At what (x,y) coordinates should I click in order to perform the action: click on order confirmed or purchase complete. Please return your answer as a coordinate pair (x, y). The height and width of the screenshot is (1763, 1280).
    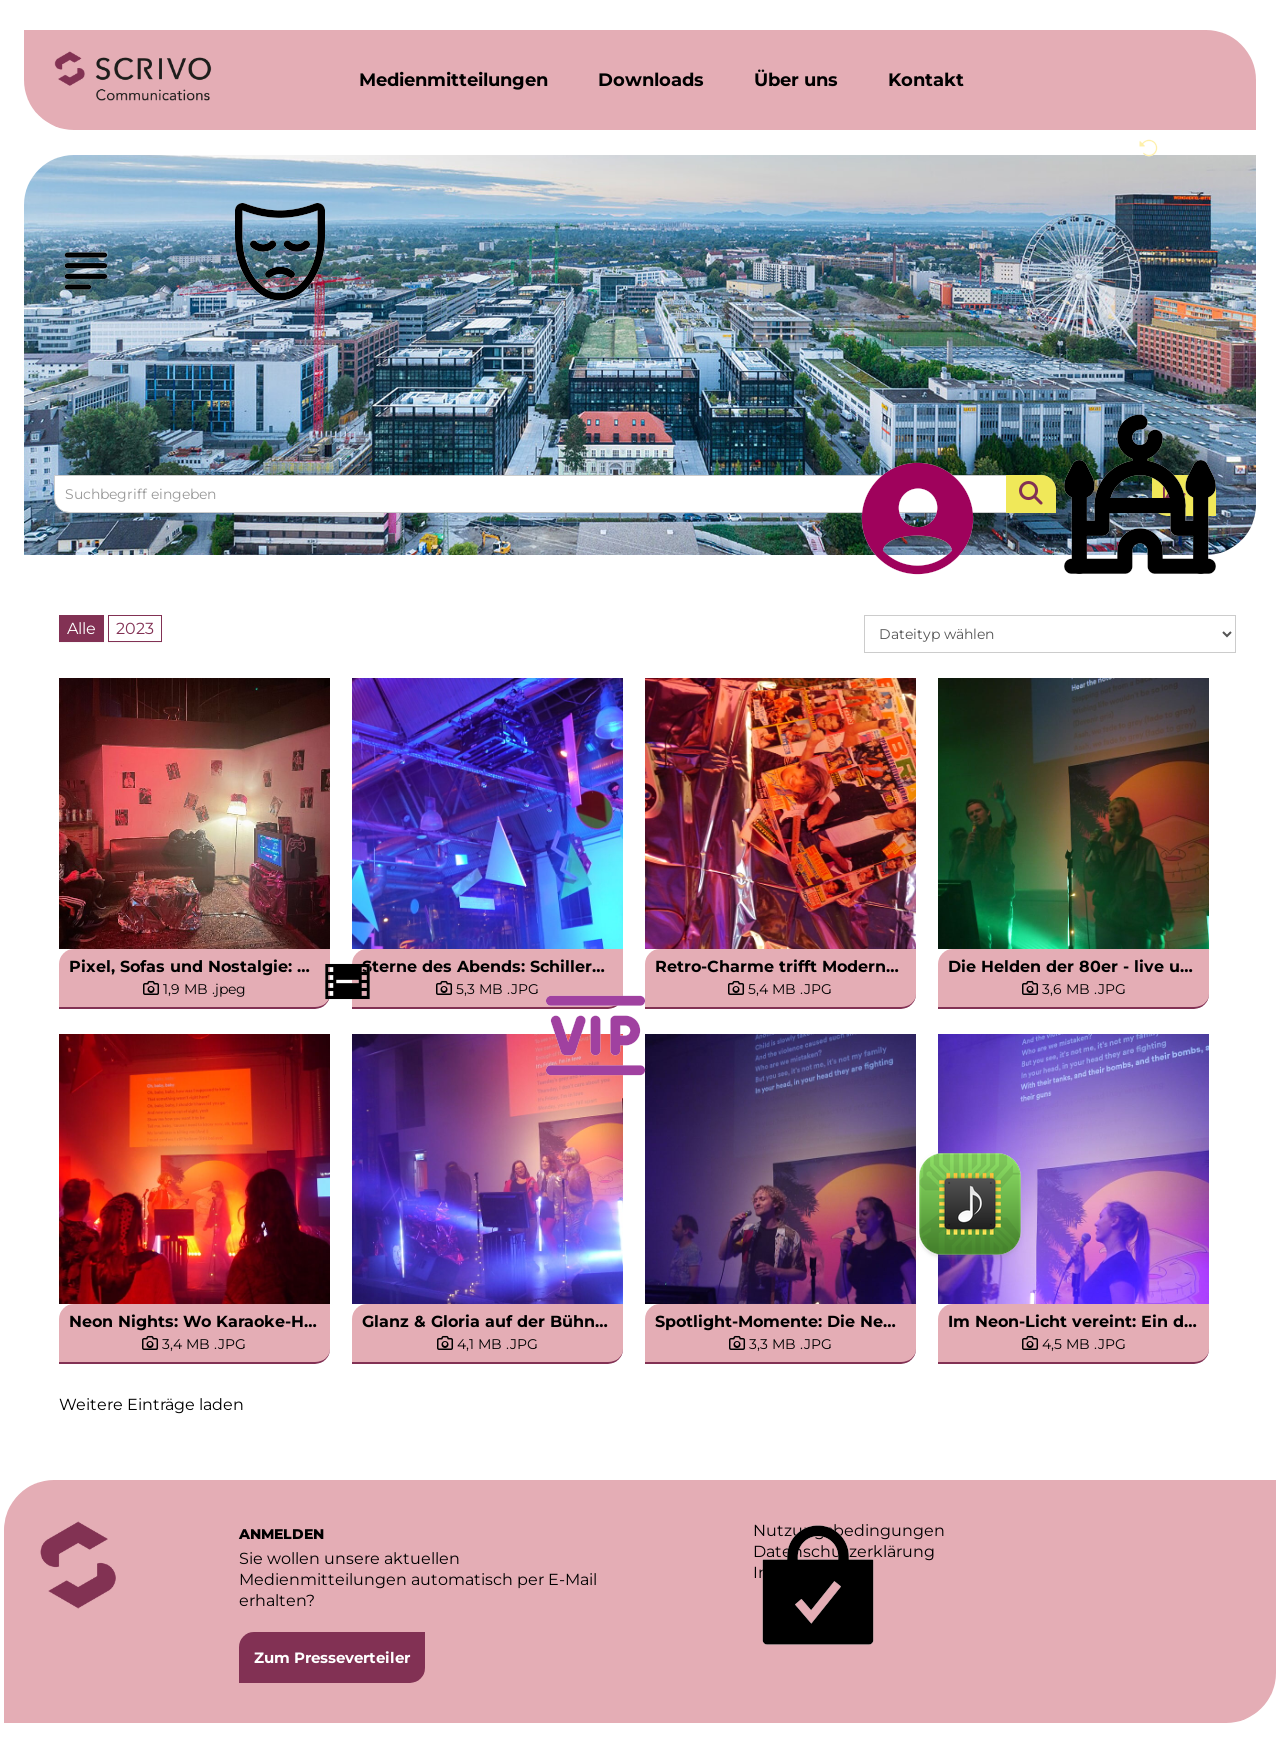
    Looking at the image, I should click on (818, 1585).